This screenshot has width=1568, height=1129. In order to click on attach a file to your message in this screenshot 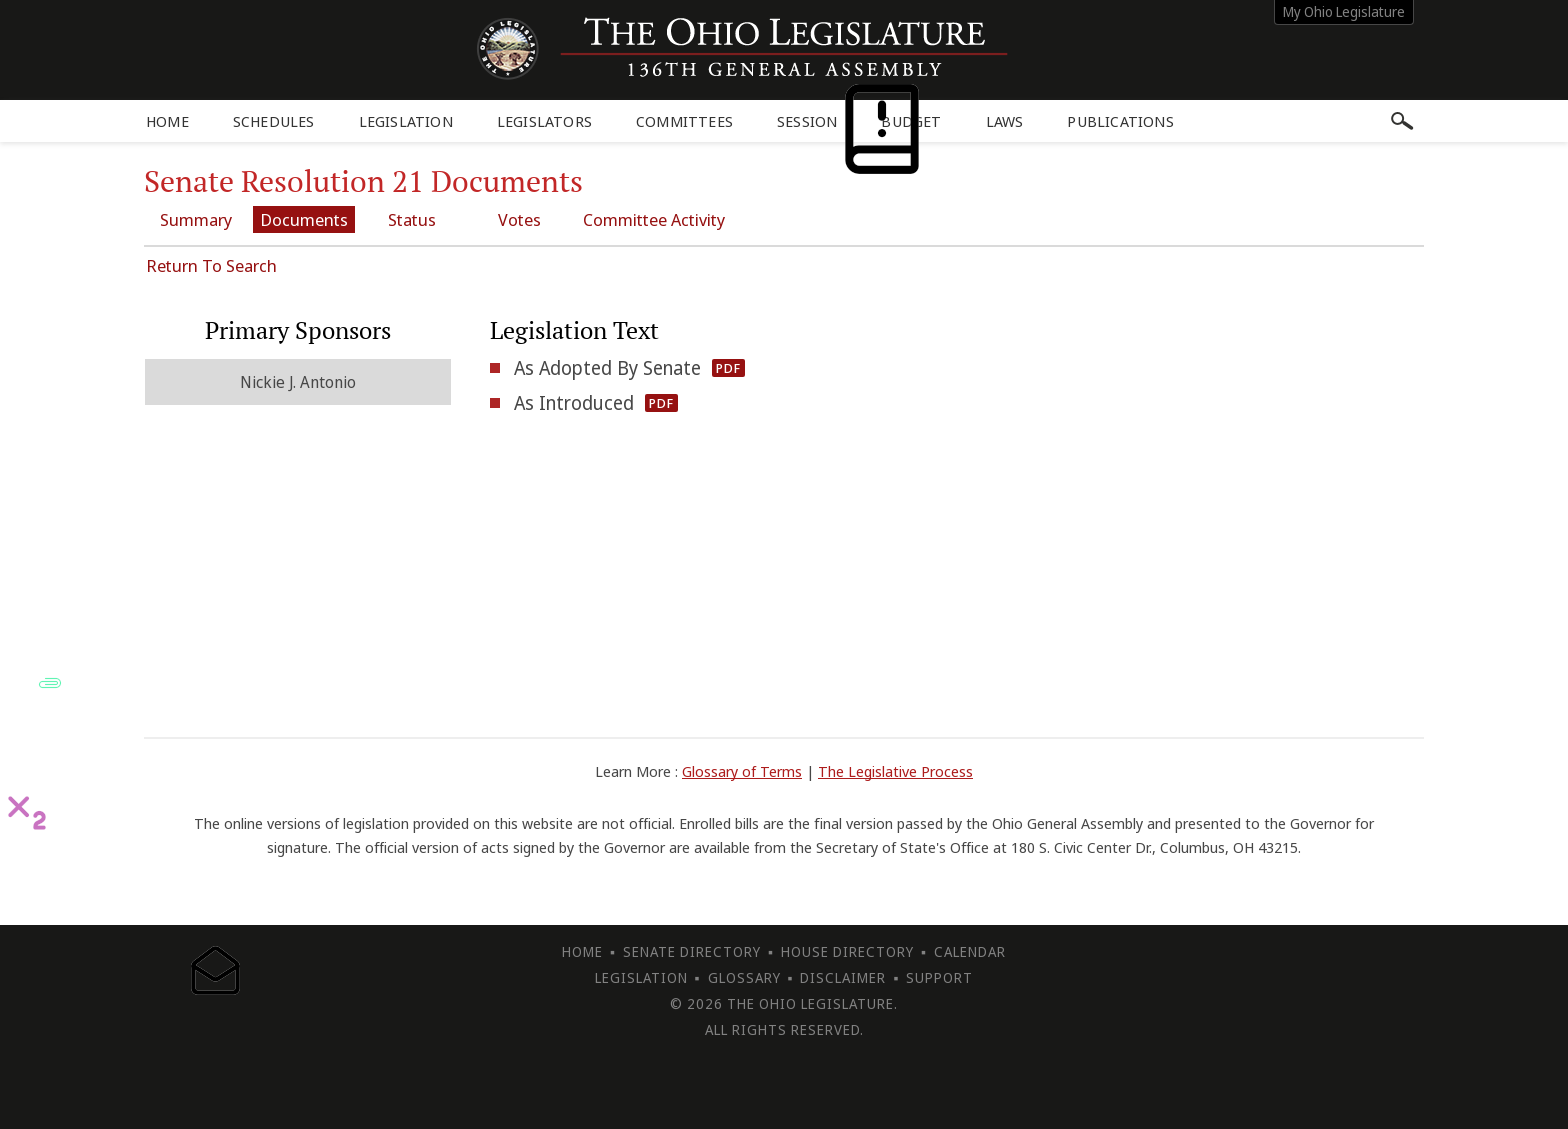, I will do `click(50, 683)`.